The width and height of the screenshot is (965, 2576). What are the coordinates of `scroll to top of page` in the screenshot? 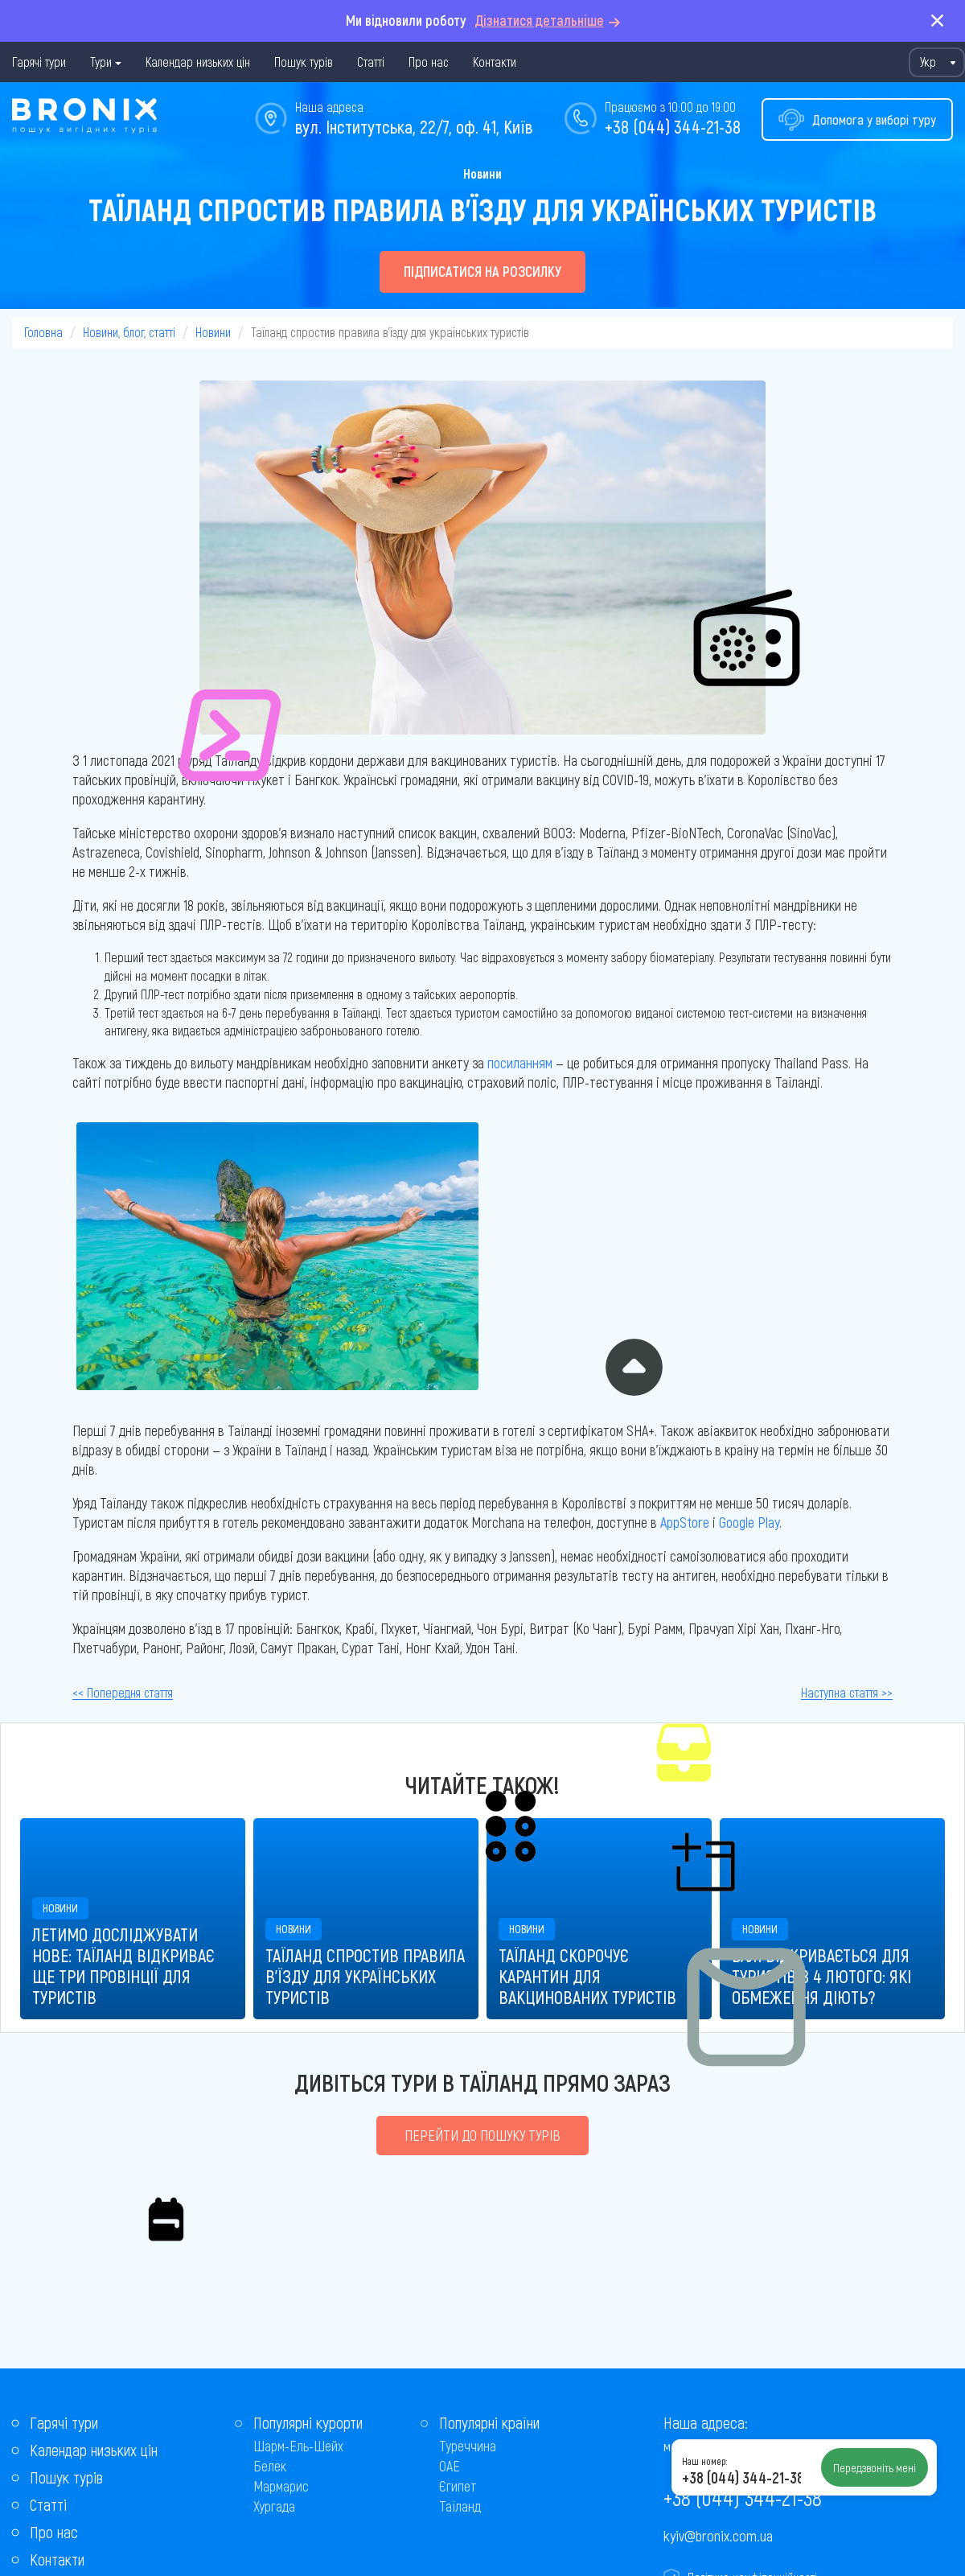 It's located at (634, 1367).